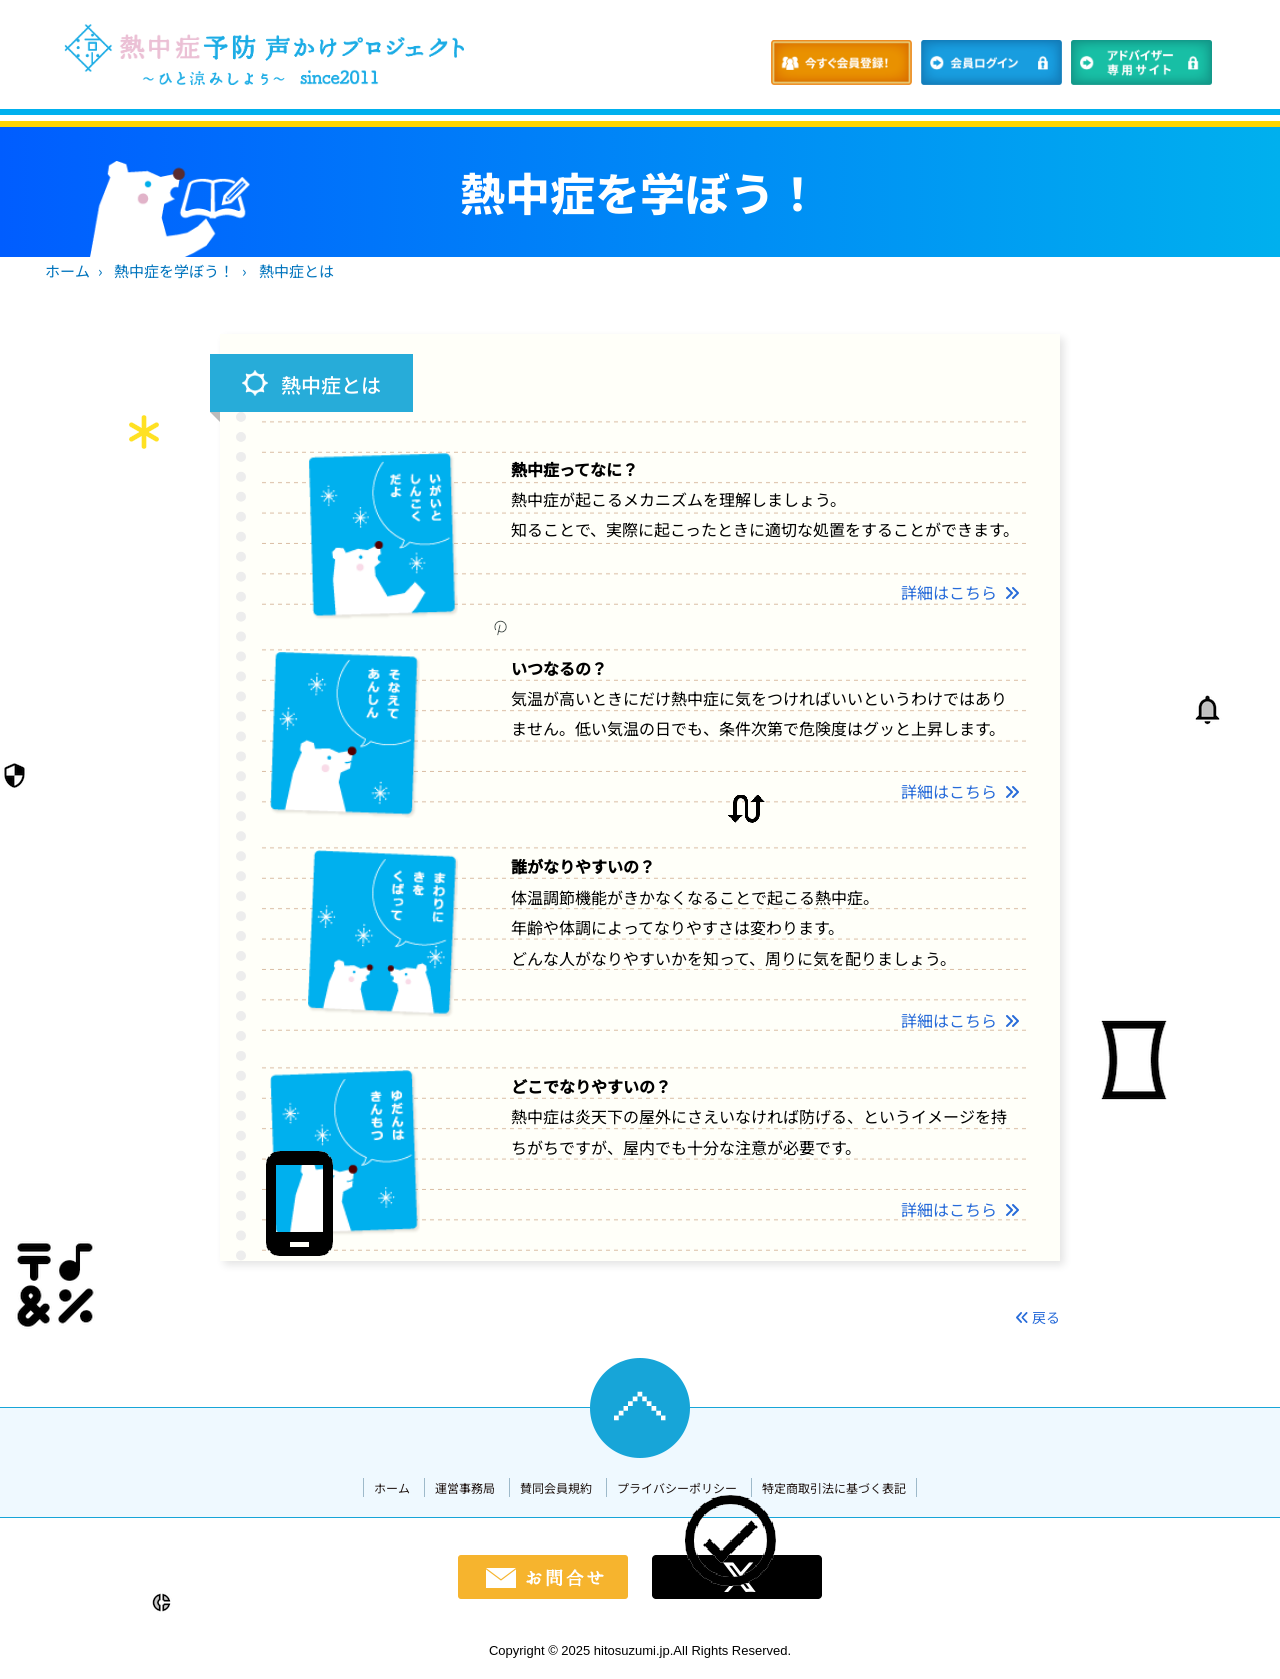 This screenshot has height=1679, width=1280. I want to click on open Pinterest app, so click(500, 628).